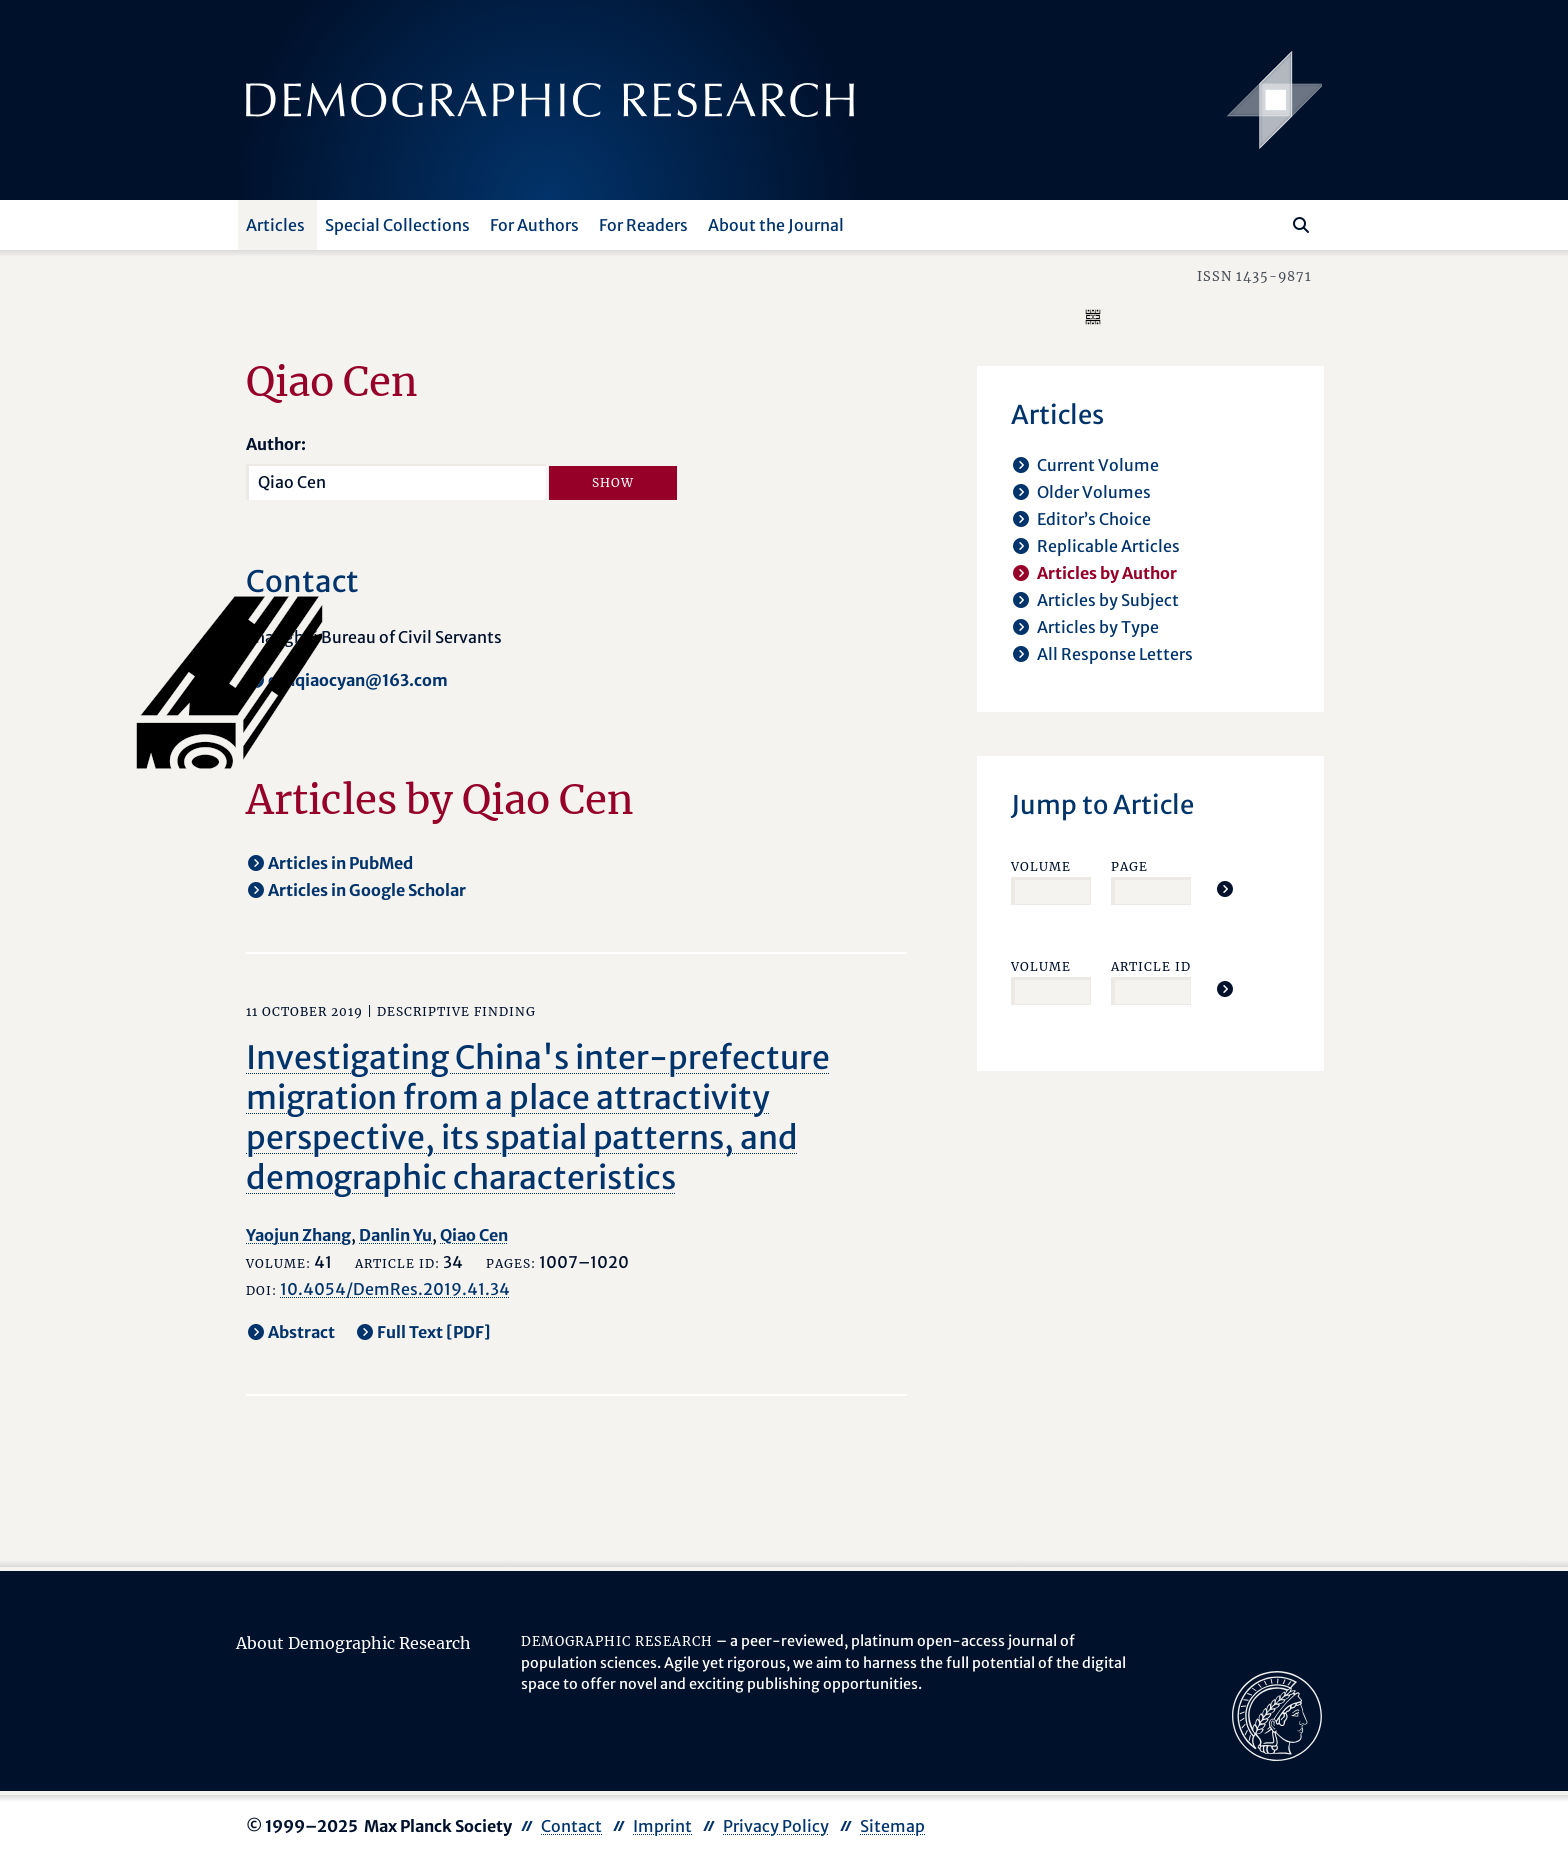 Image resolution: width=1568 pixels, height=1854 pixels. Describe the element at coordinates (229, 682) in the screenshot. I see `wood beam resource or building material` at that location.